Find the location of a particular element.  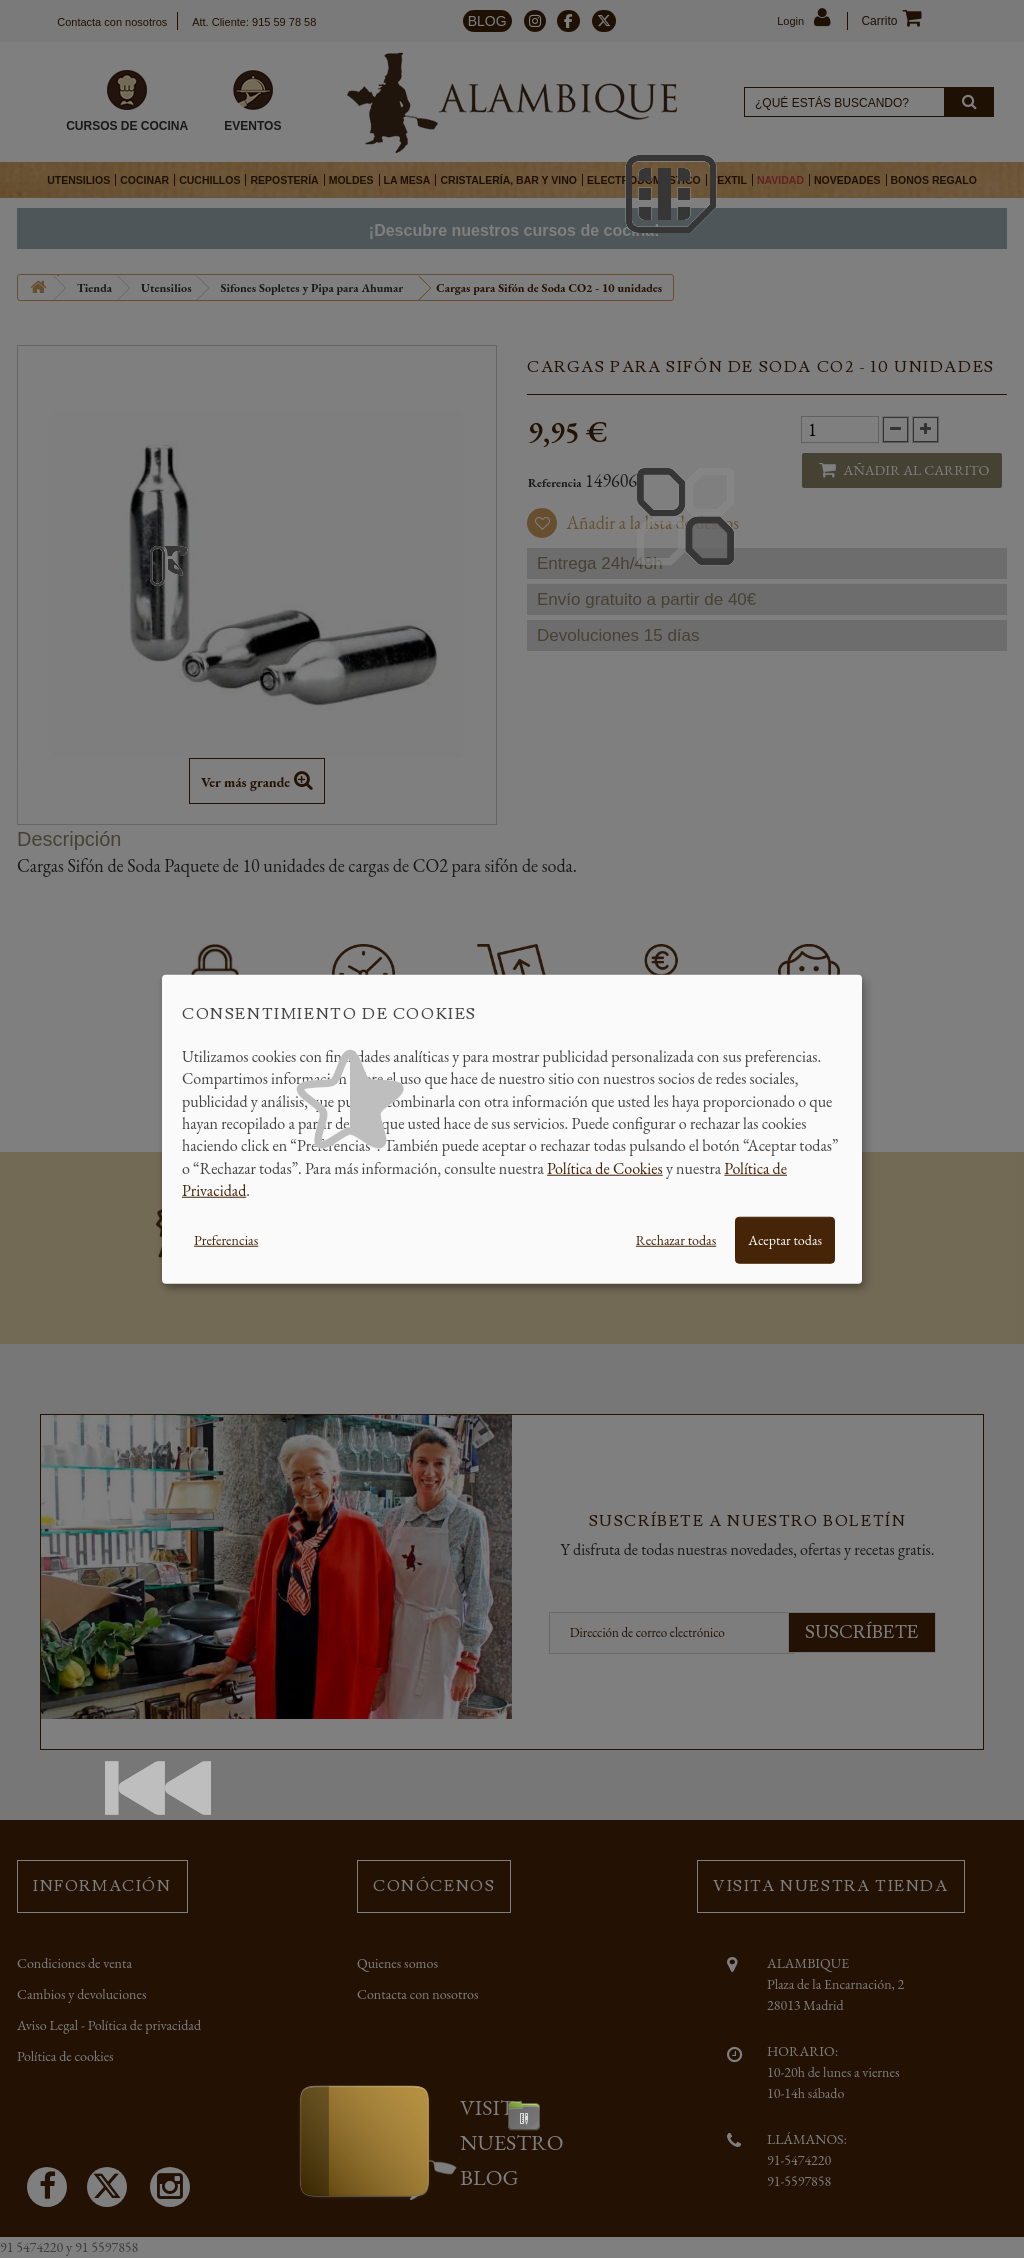

skip to the previous track is located at coordinates (158, 1788).